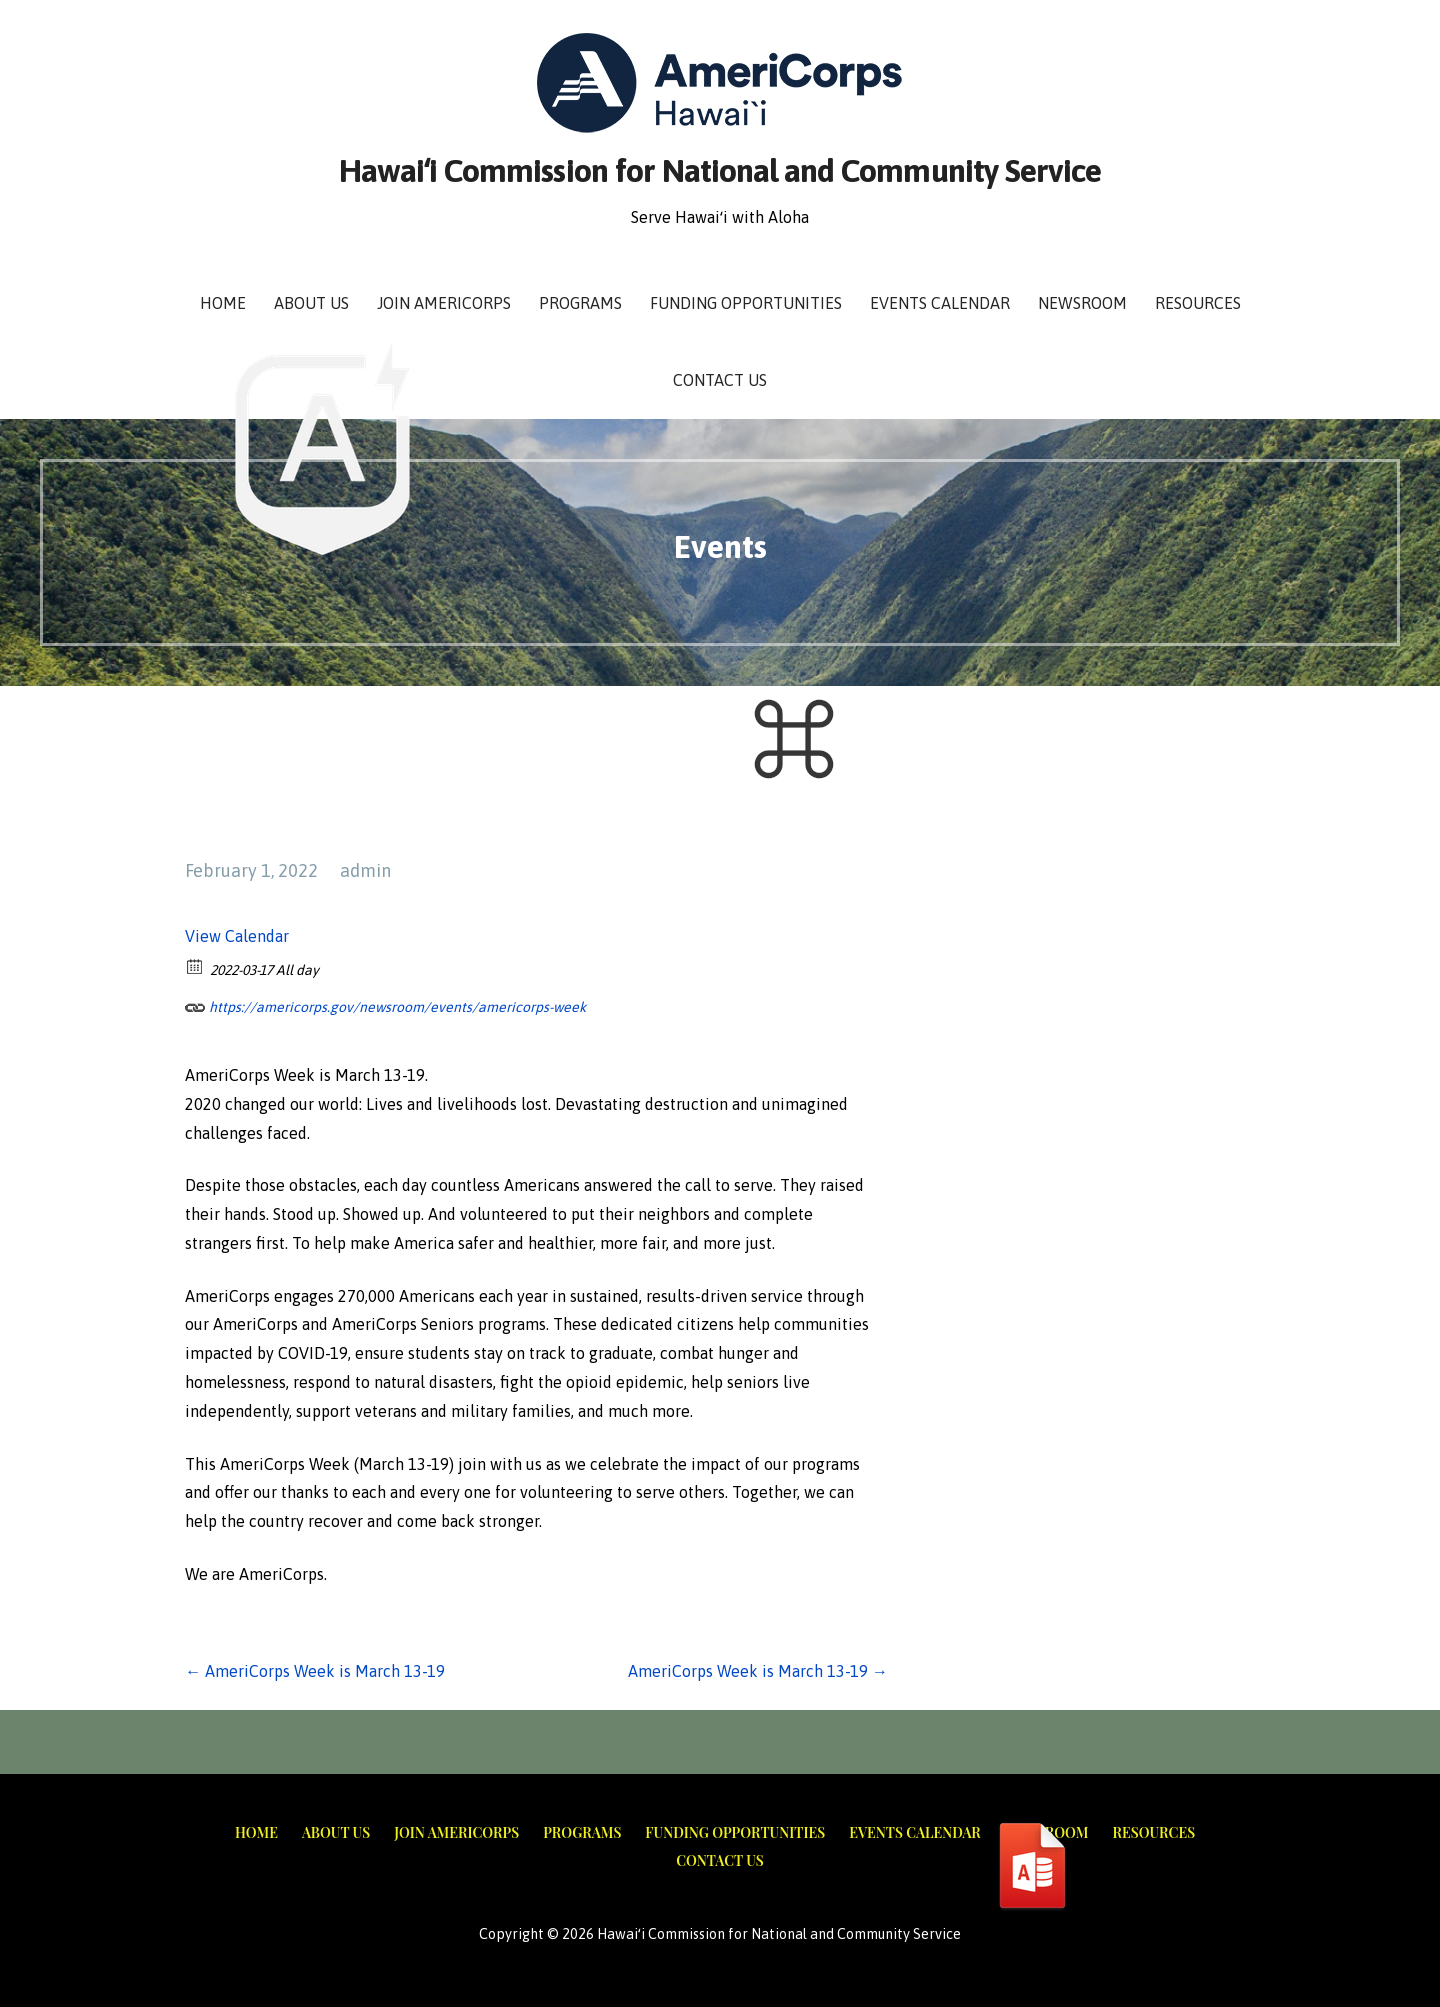  Describe the element at coordinates (1032, 1865) in the screenshot. I see `a microsoft access database file` at that location.